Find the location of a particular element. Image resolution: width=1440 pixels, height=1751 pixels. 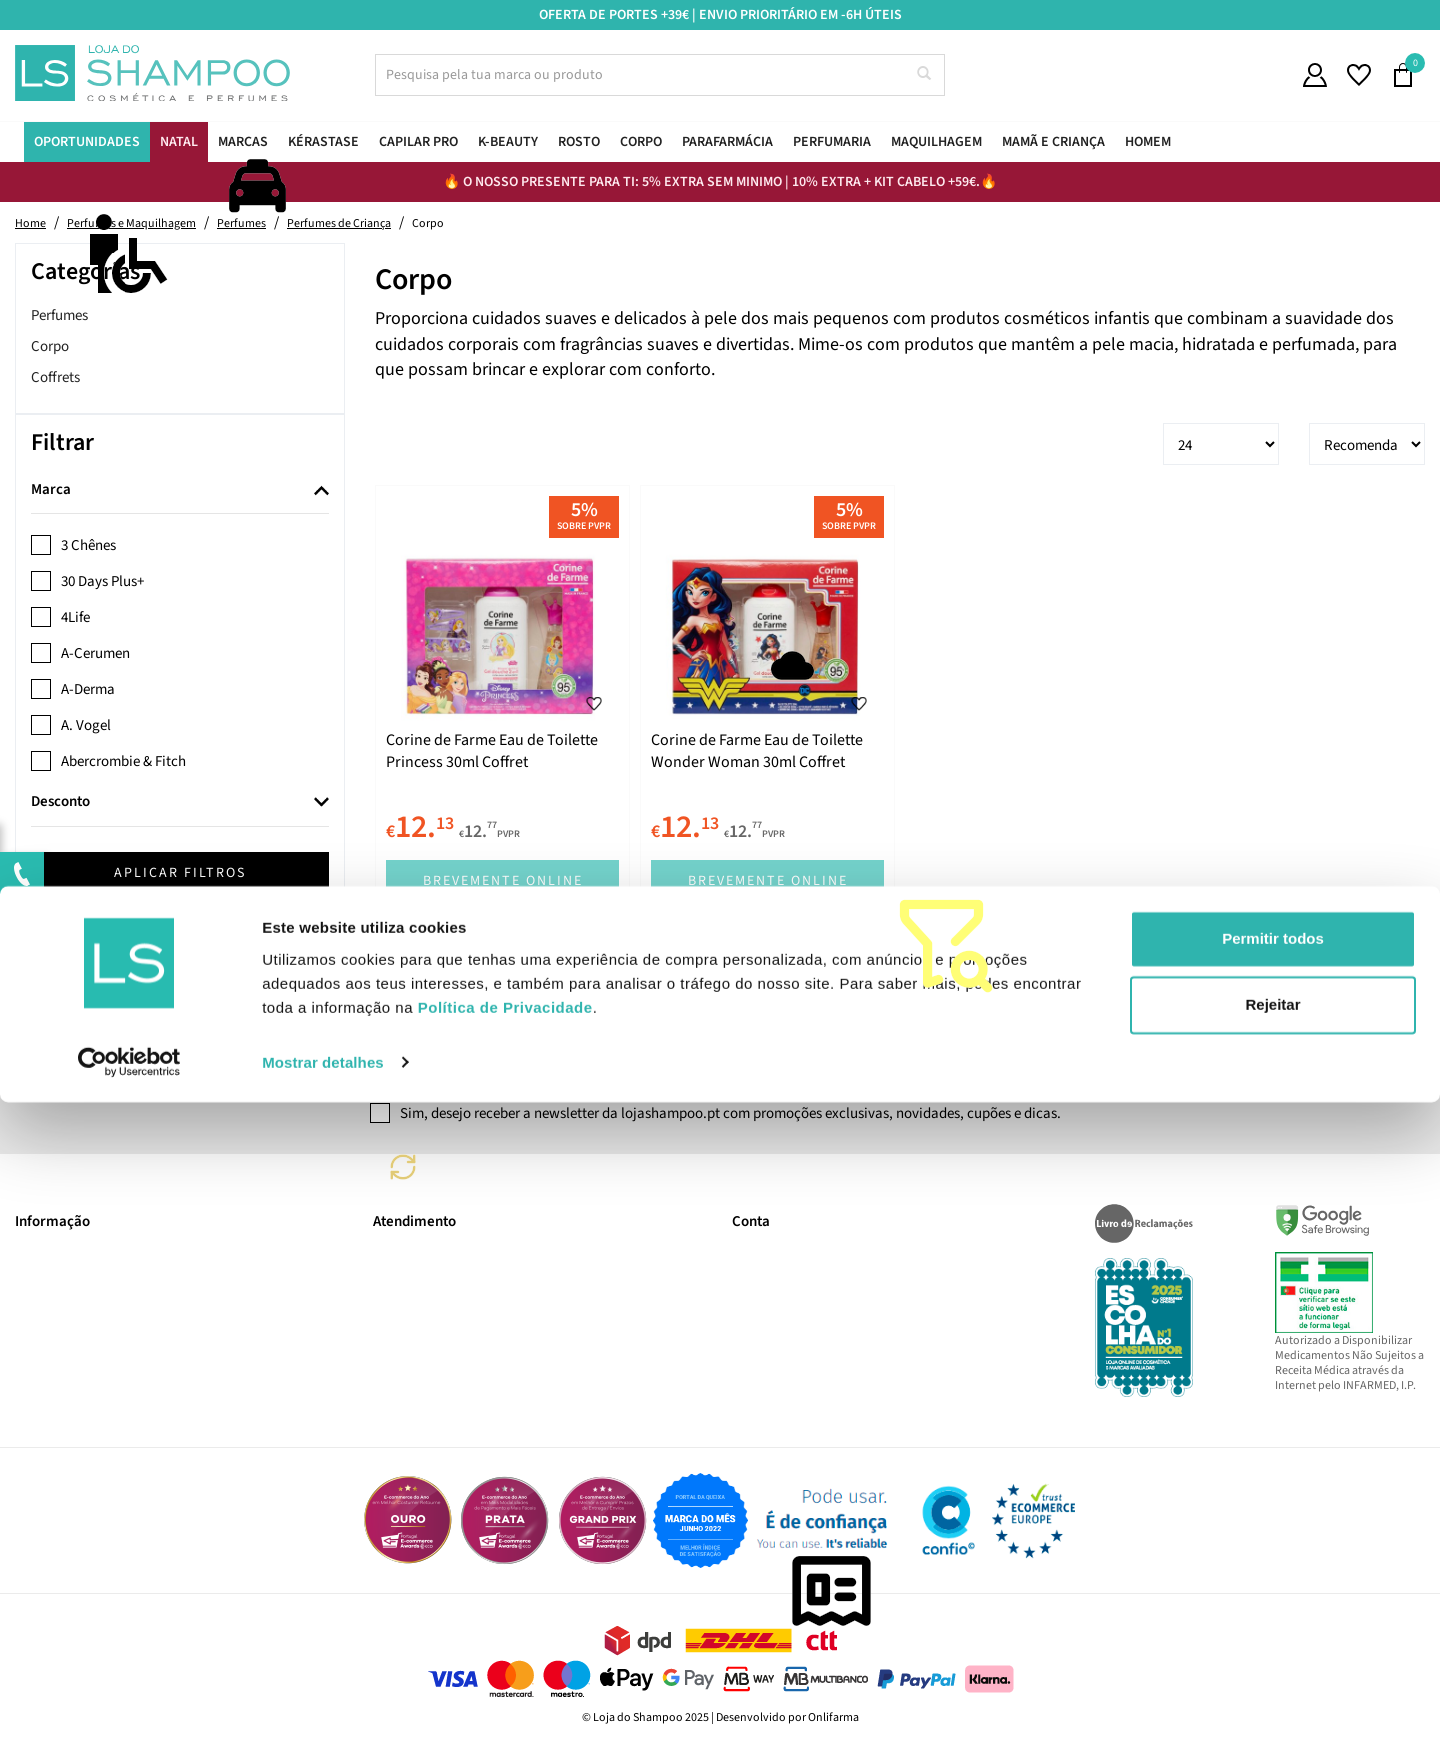

search within filtered results is located at coordinates (941, 941).